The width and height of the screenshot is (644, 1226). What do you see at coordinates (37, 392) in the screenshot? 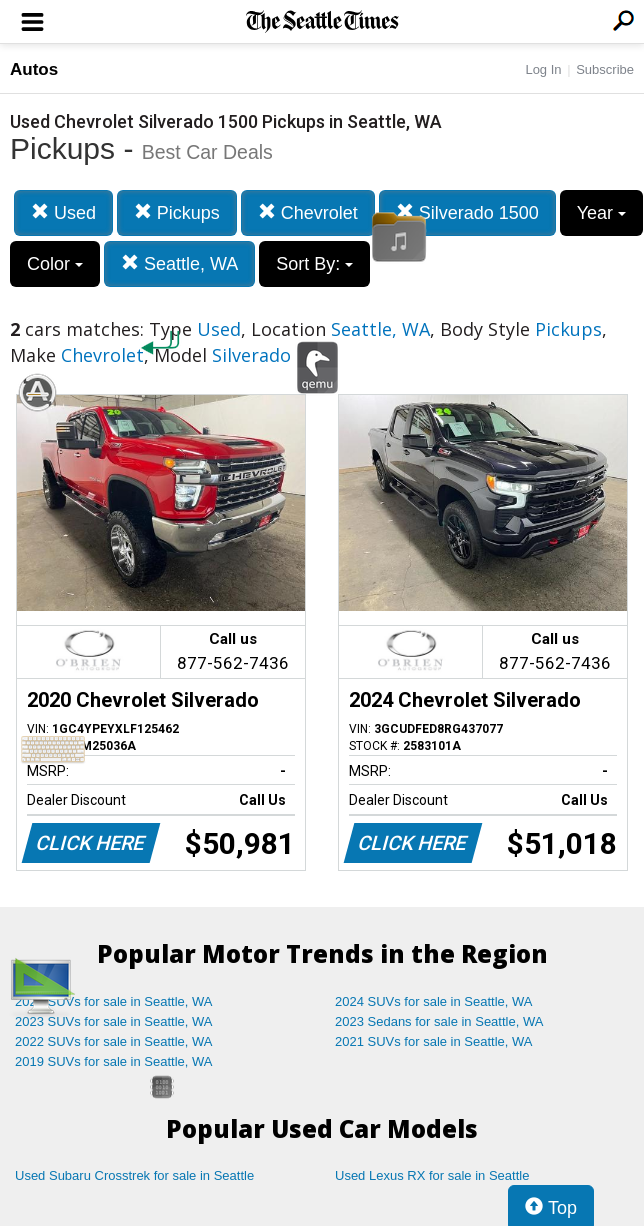
I see `open the software updater application` at bounding box center [37, 392].